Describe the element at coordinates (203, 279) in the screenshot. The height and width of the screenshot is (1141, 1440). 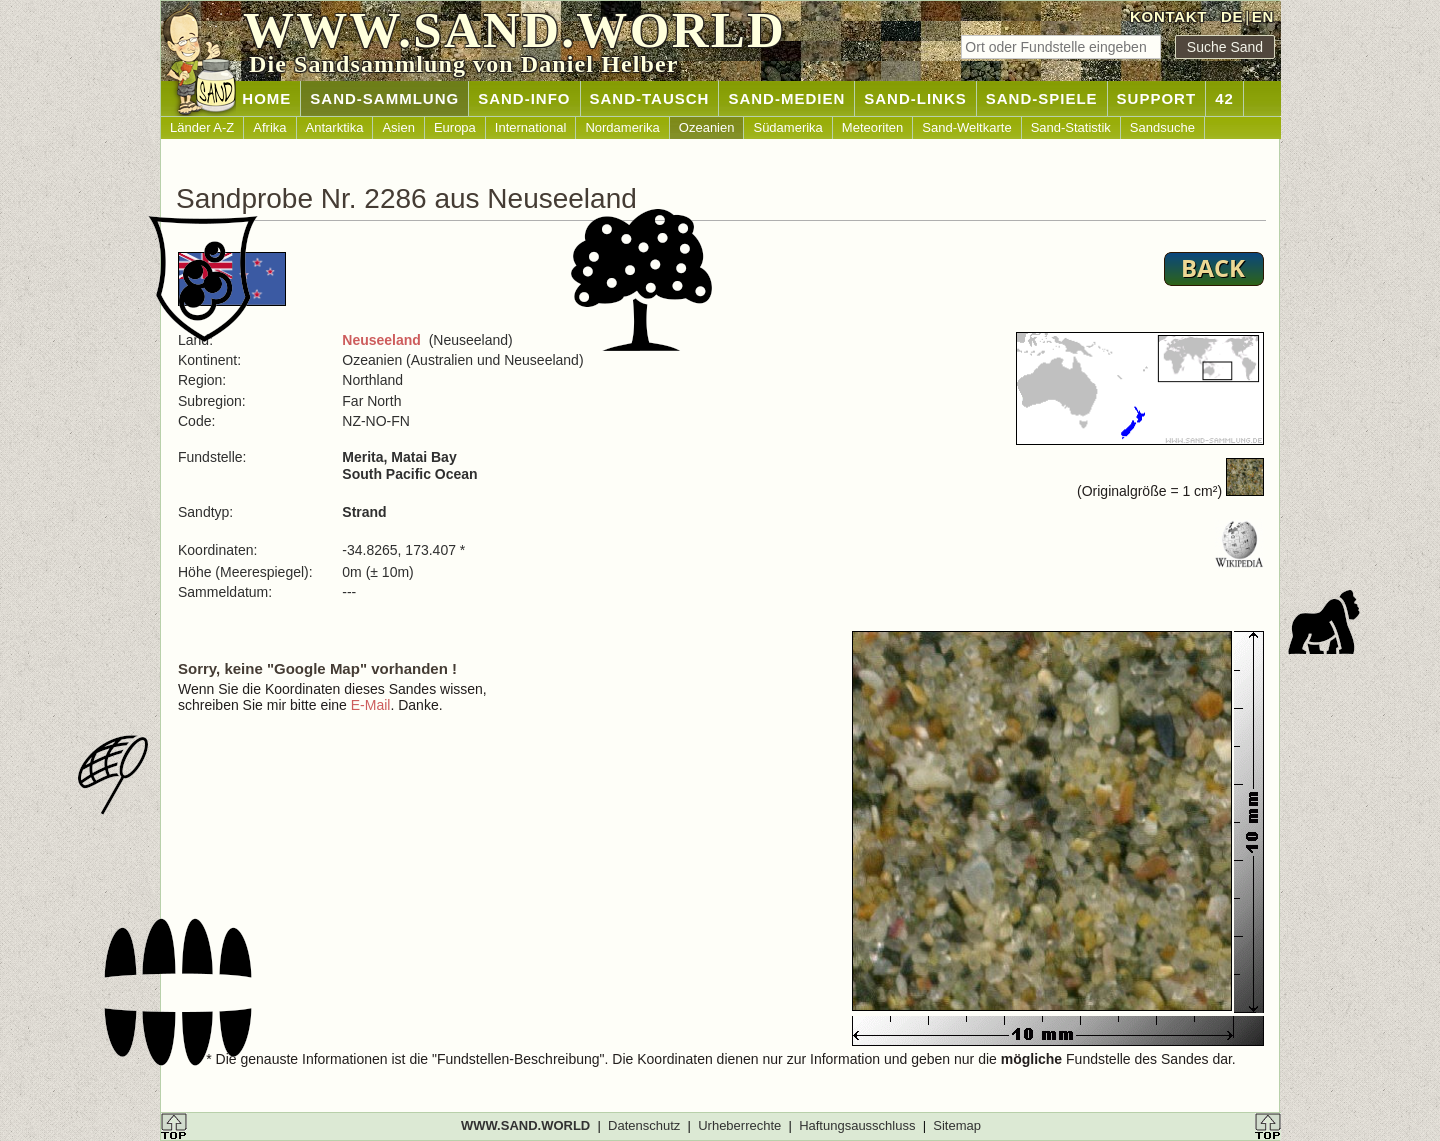
I see `indicates acid resistance or protection status` at that location.